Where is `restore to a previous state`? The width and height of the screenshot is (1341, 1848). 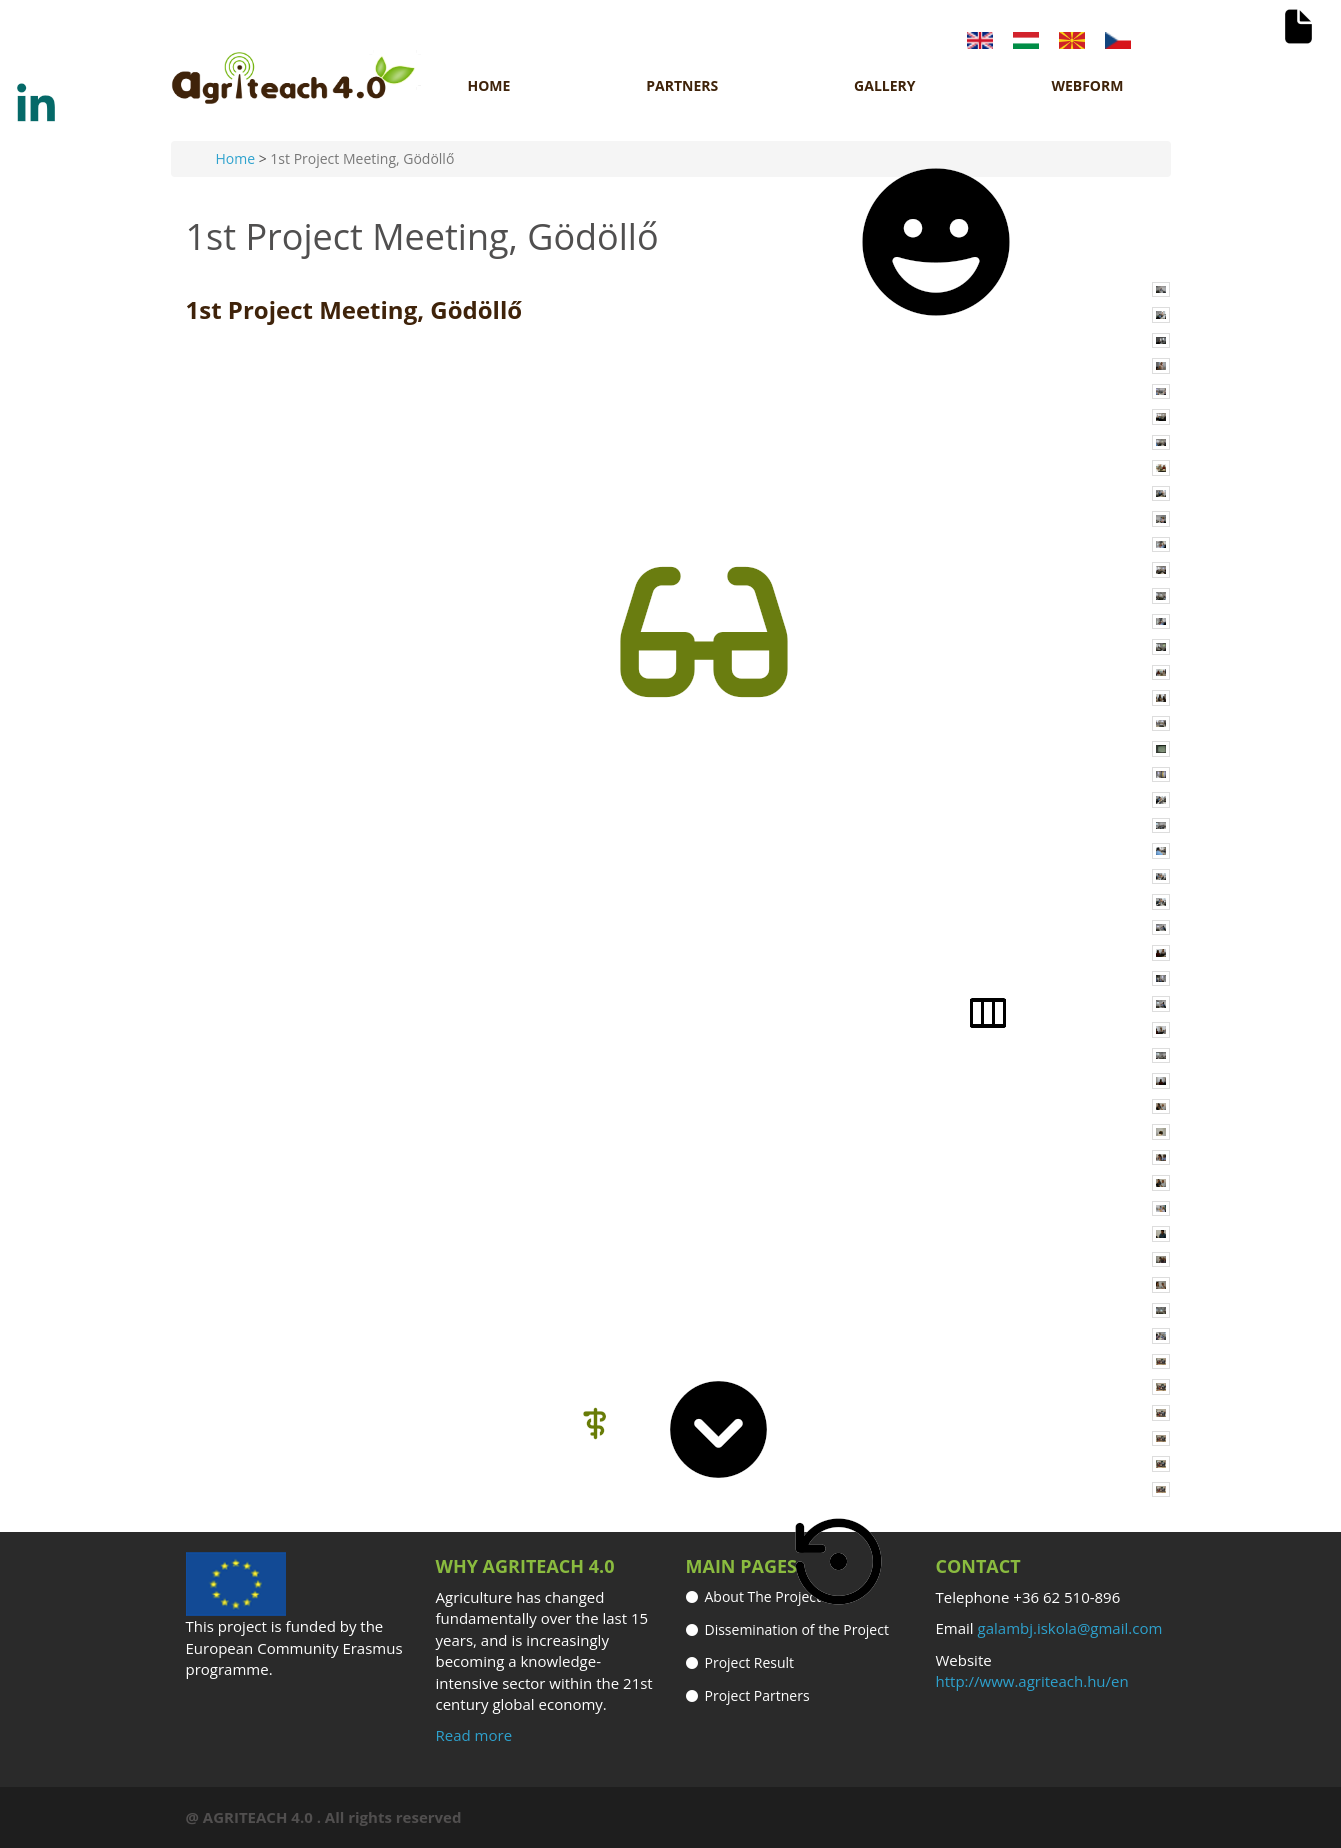
restore to a previous state is located at coordinates (838, 1561).